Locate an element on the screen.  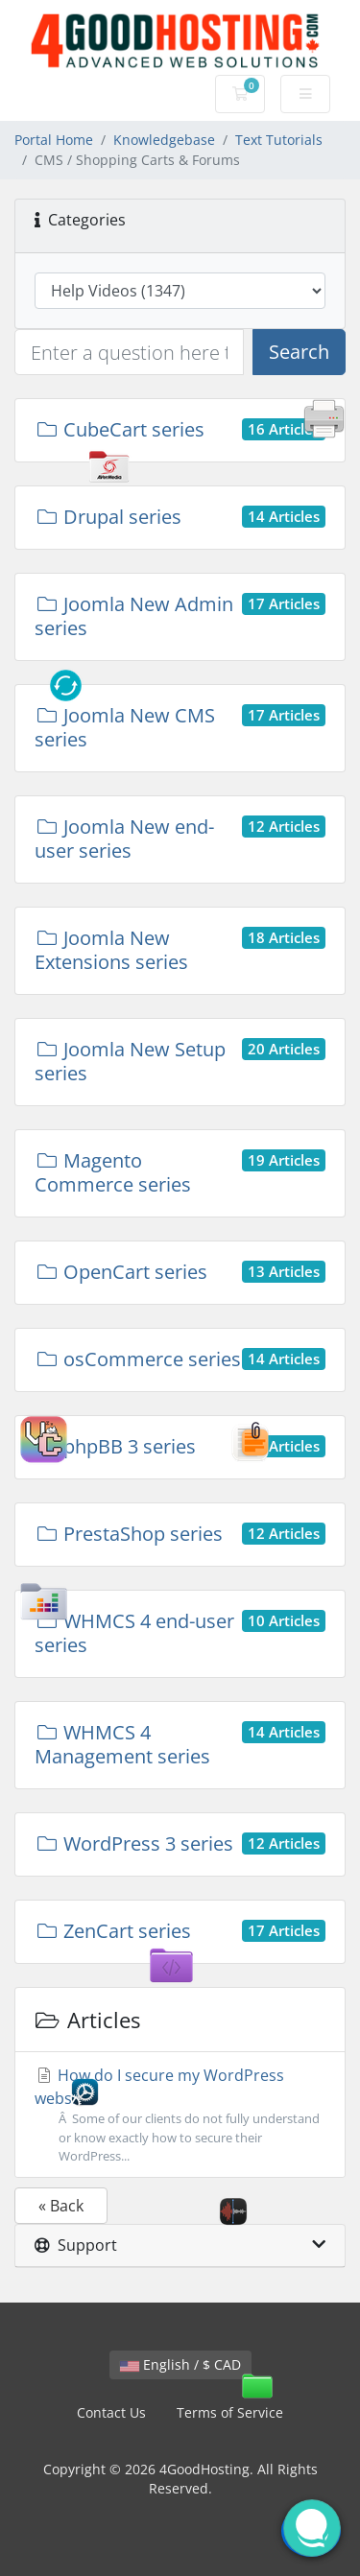
print the current document is located at coordinates (324, 418).